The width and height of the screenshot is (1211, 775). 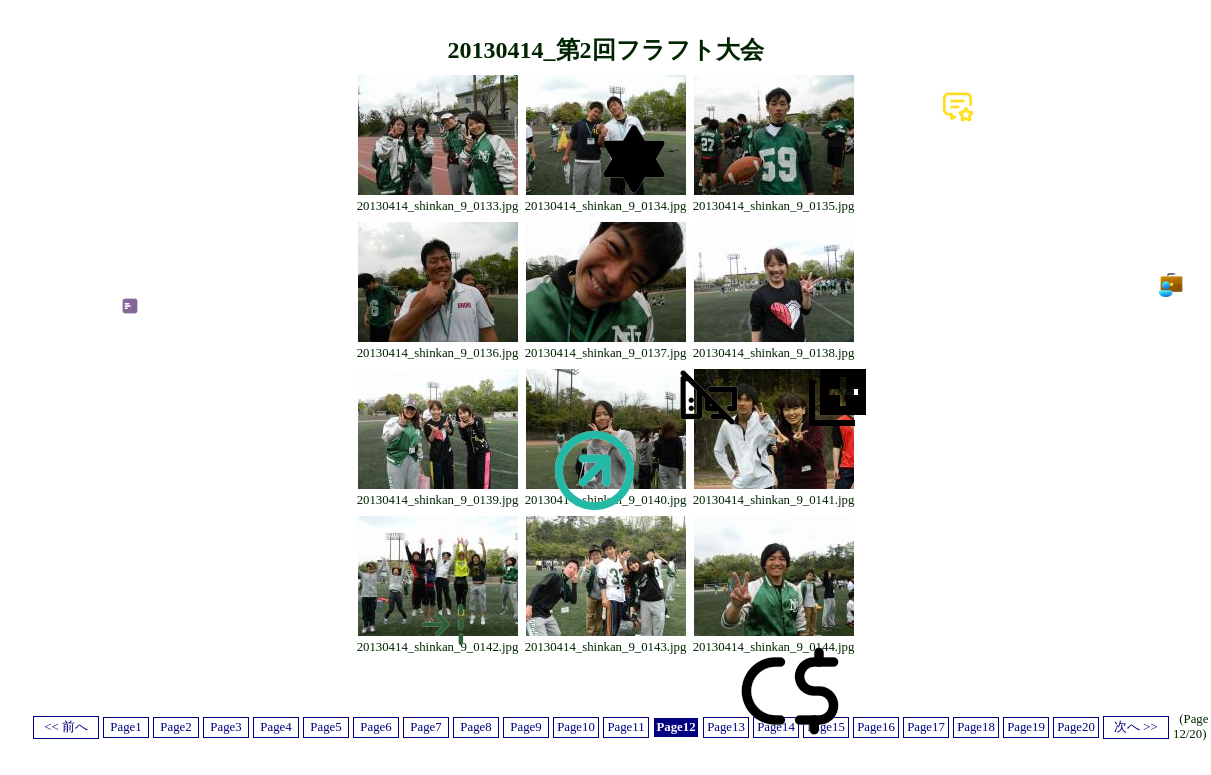 I want to click on indicates canadian dollar currency, so click(x=790, y=691).